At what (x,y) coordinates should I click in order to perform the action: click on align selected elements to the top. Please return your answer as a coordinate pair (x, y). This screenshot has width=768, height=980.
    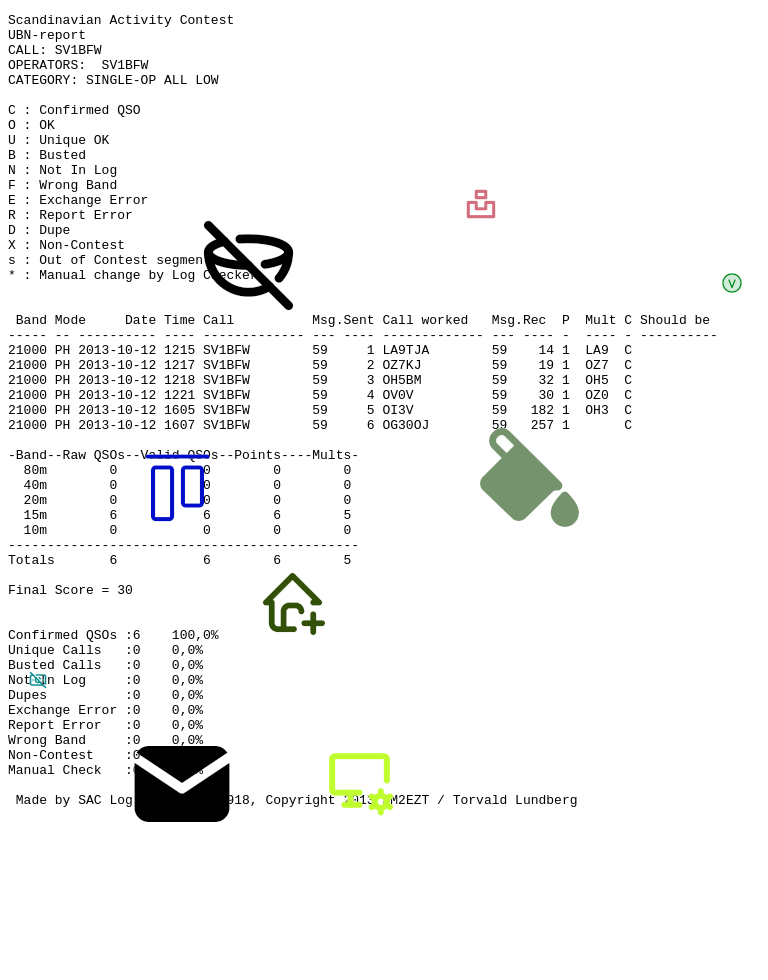
    Looking at the image, I should click on (177, 486).